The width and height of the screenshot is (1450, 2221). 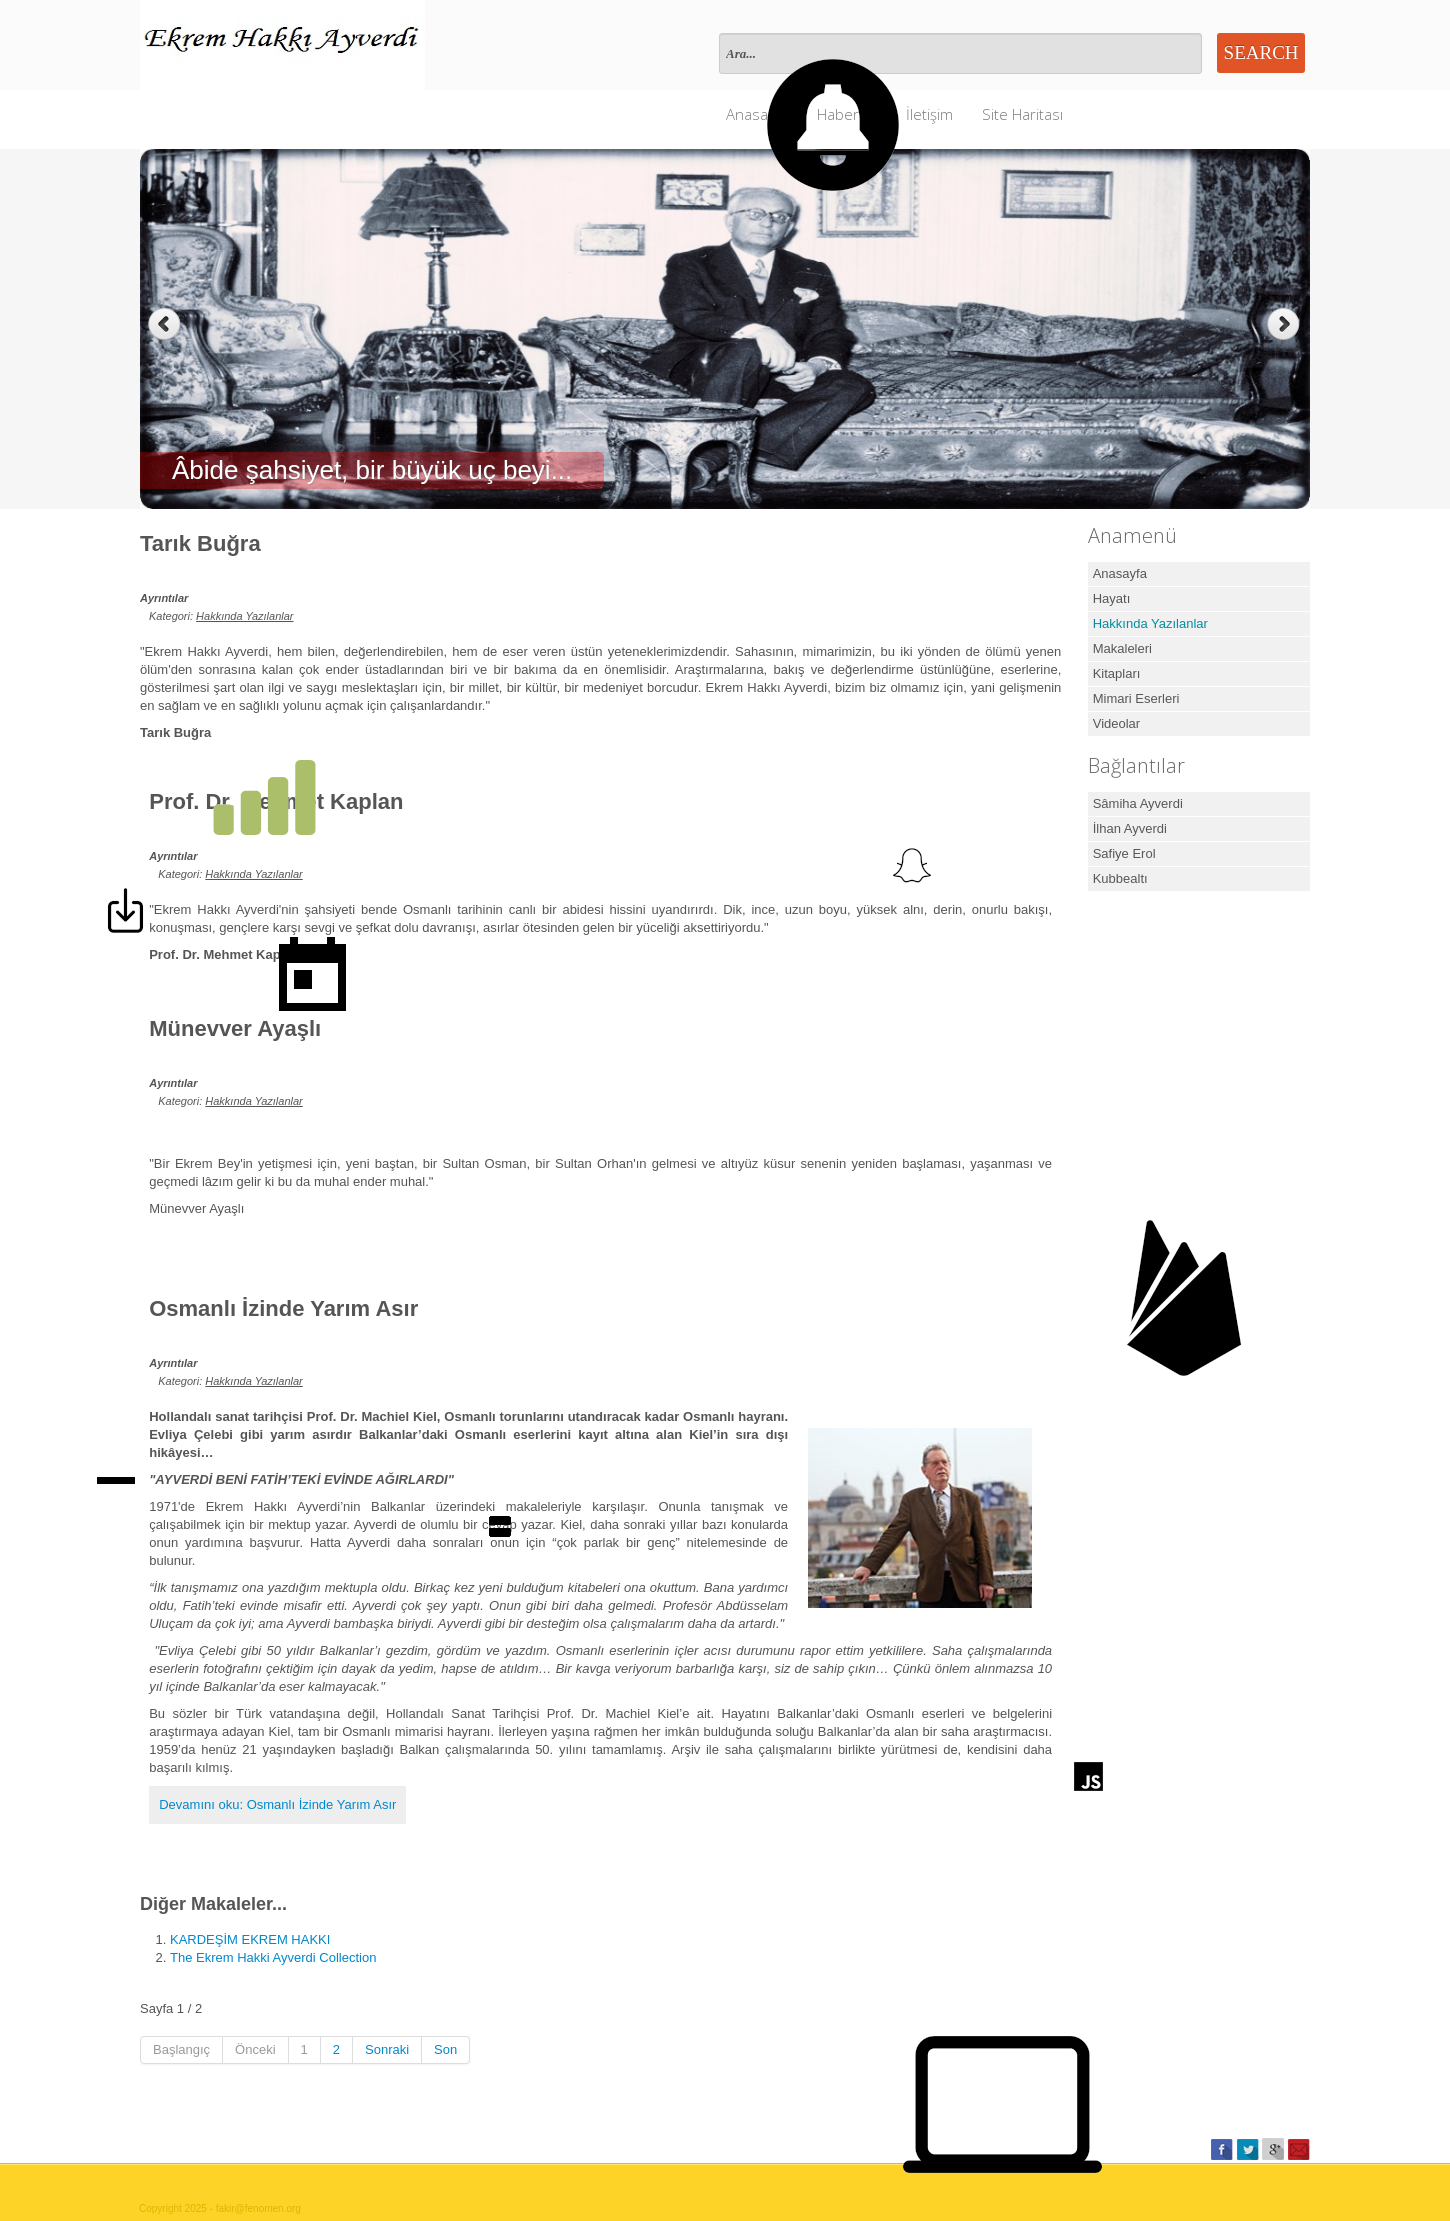 I want to click on minimize window to taskbar, so click(x=116, y=1455).